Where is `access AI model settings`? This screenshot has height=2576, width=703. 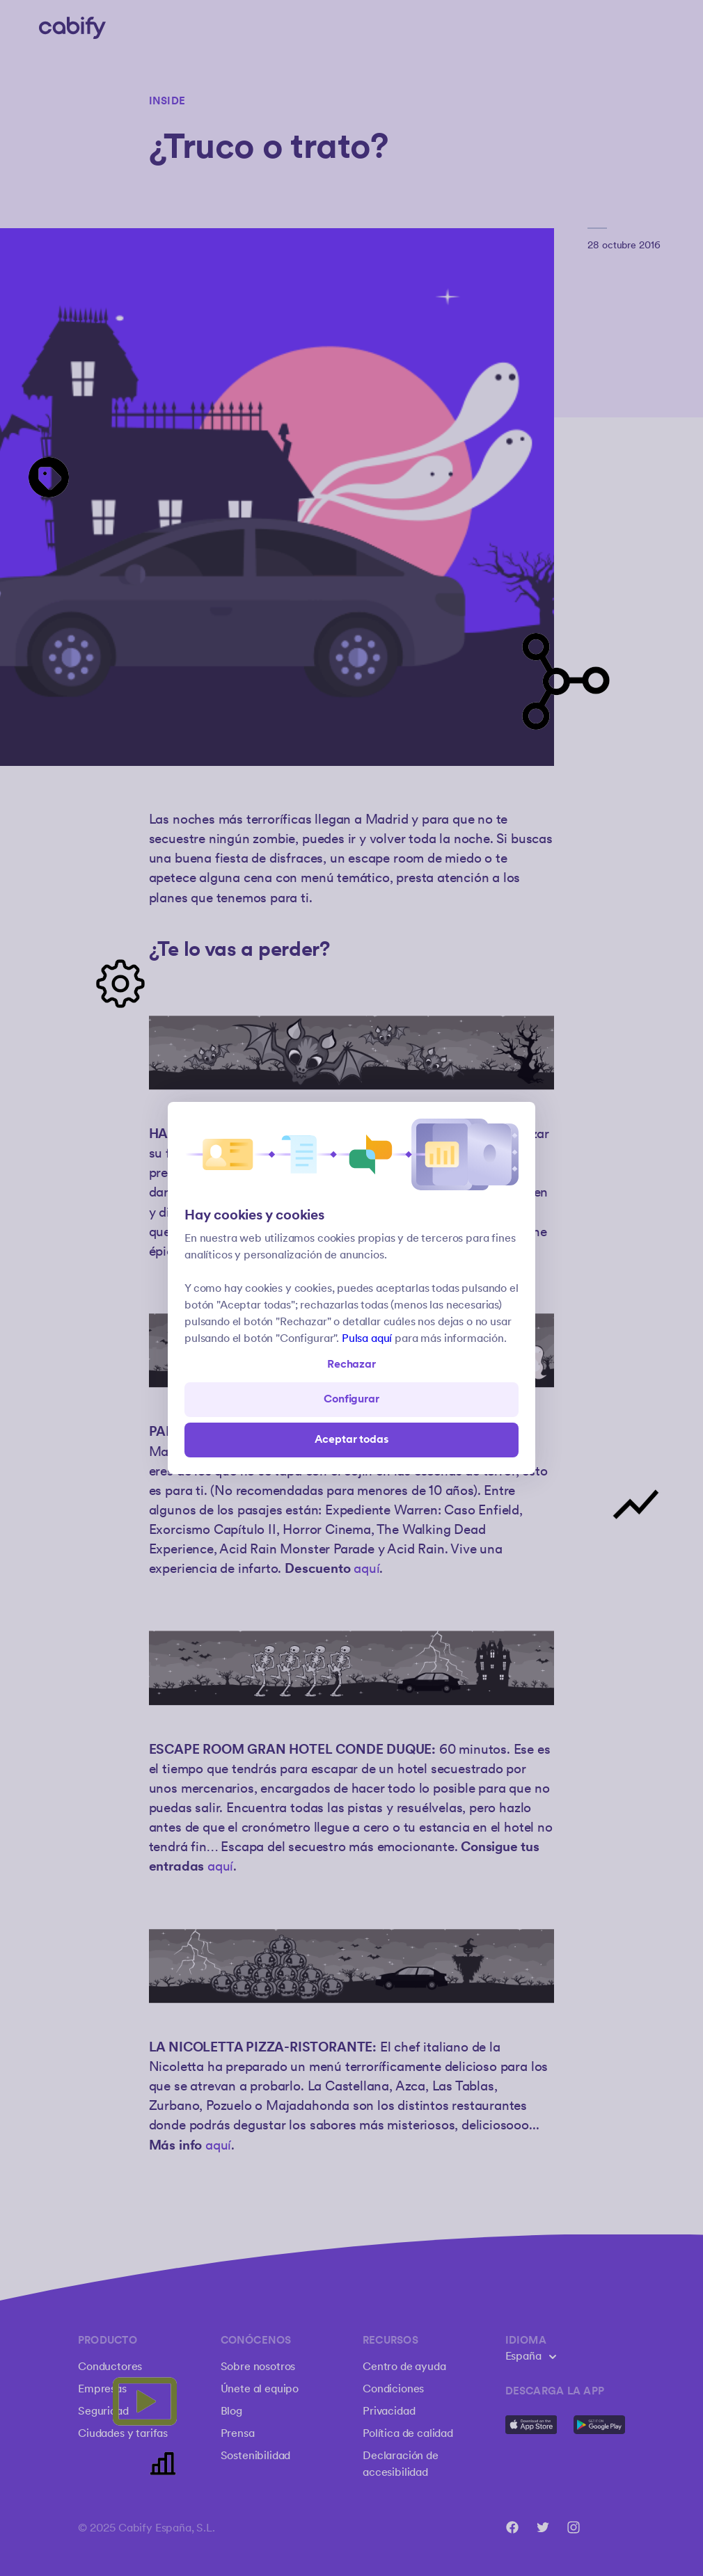 access AI model settings is located at coordinates (564, 681).